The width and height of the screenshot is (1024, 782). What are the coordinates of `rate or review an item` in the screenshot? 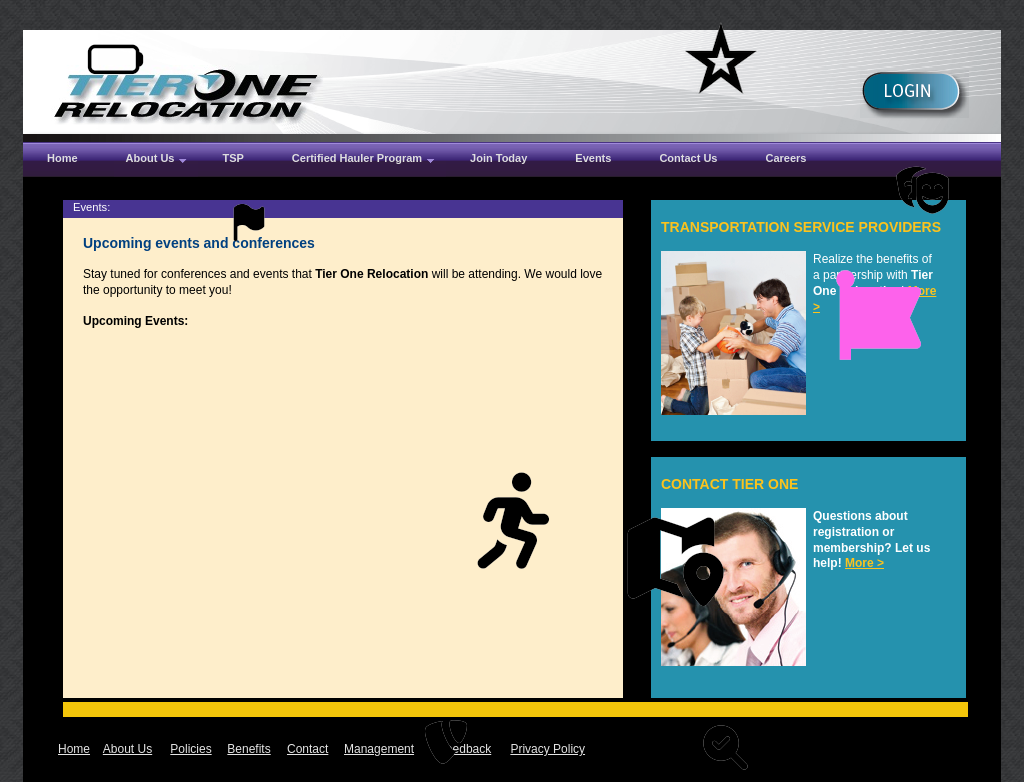 It's located at (721, 58).